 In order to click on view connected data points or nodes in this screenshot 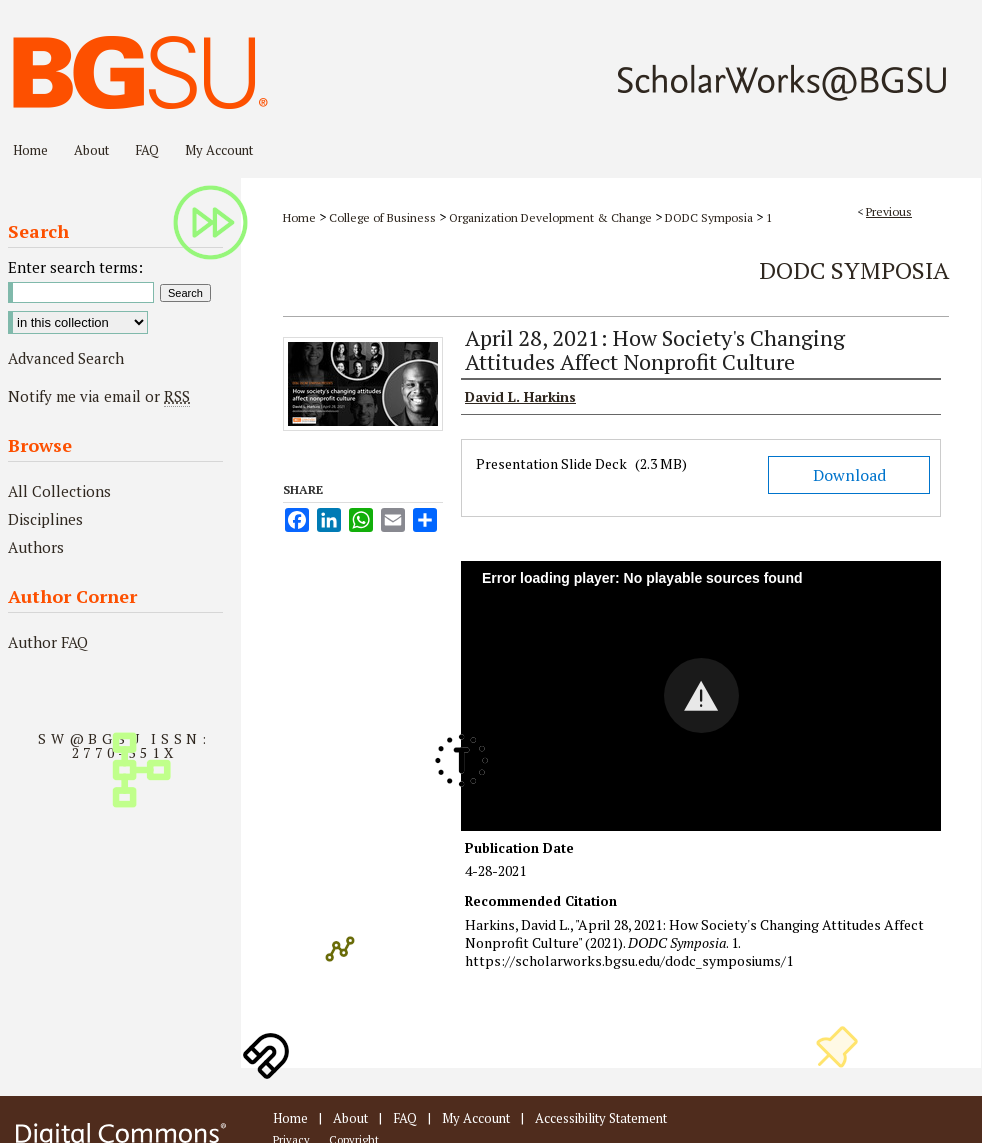, I will do `click(340, 949)`.